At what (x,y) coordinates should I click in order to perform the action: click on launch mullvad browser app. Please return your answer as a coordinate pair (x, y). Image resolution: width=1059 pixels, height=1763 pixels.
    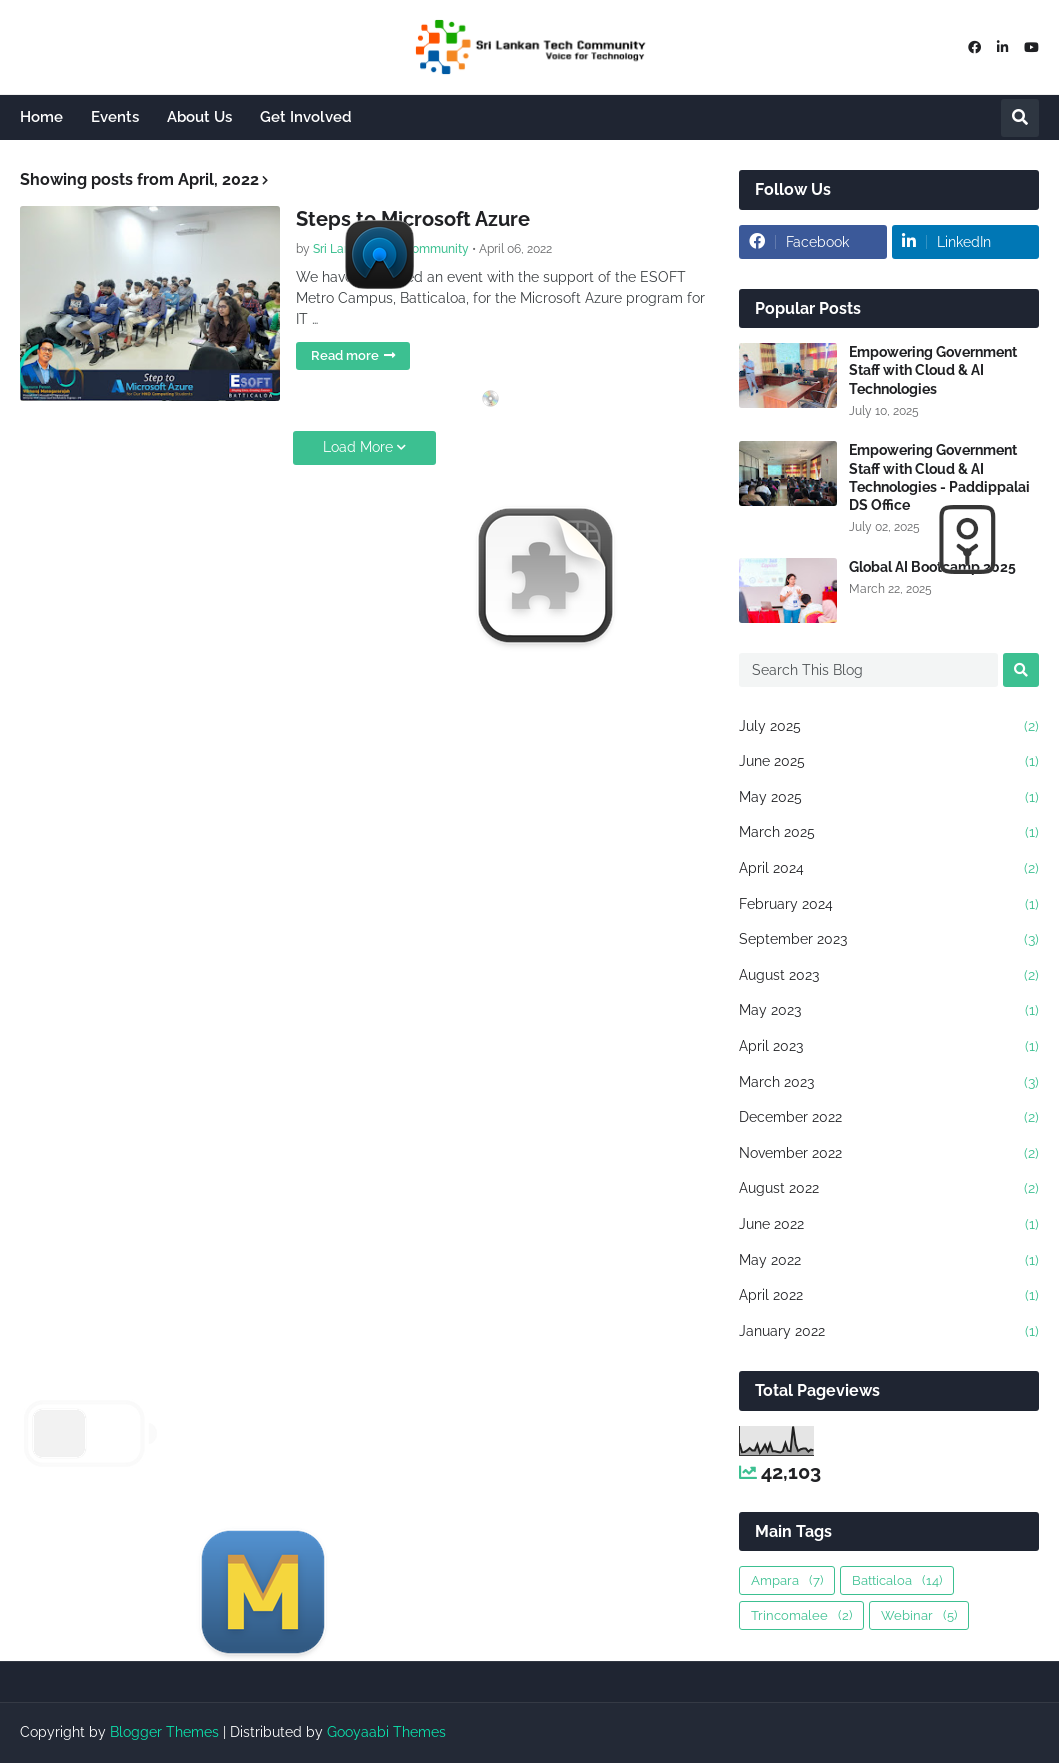
    Looking at the image, I should click on (263, 1592).